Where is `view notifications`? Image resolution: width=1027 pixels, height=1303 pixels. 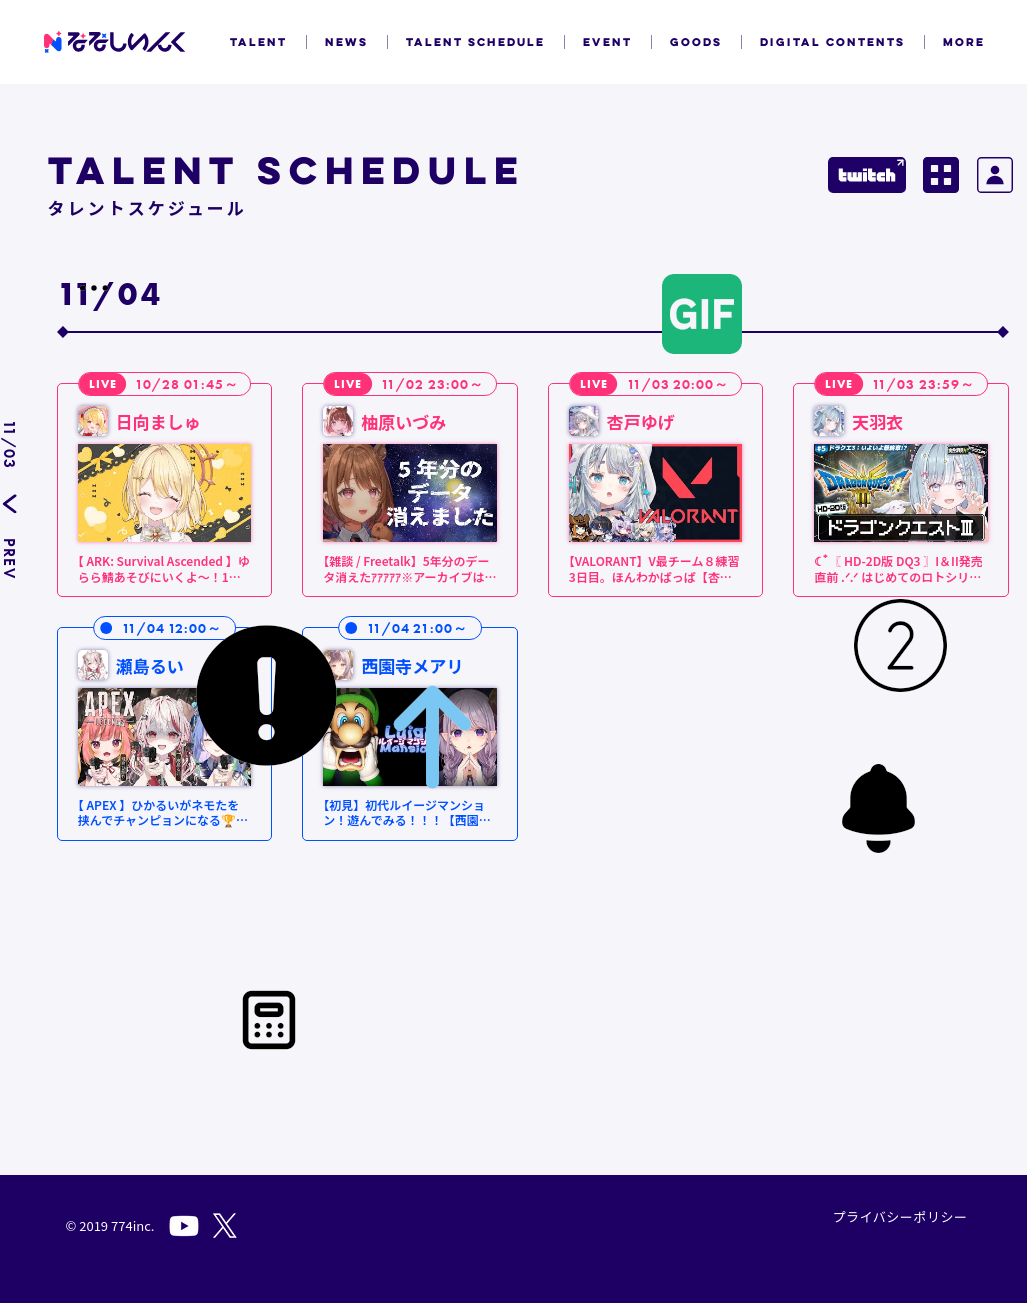
view notifications is located at coordinates (878, 808).